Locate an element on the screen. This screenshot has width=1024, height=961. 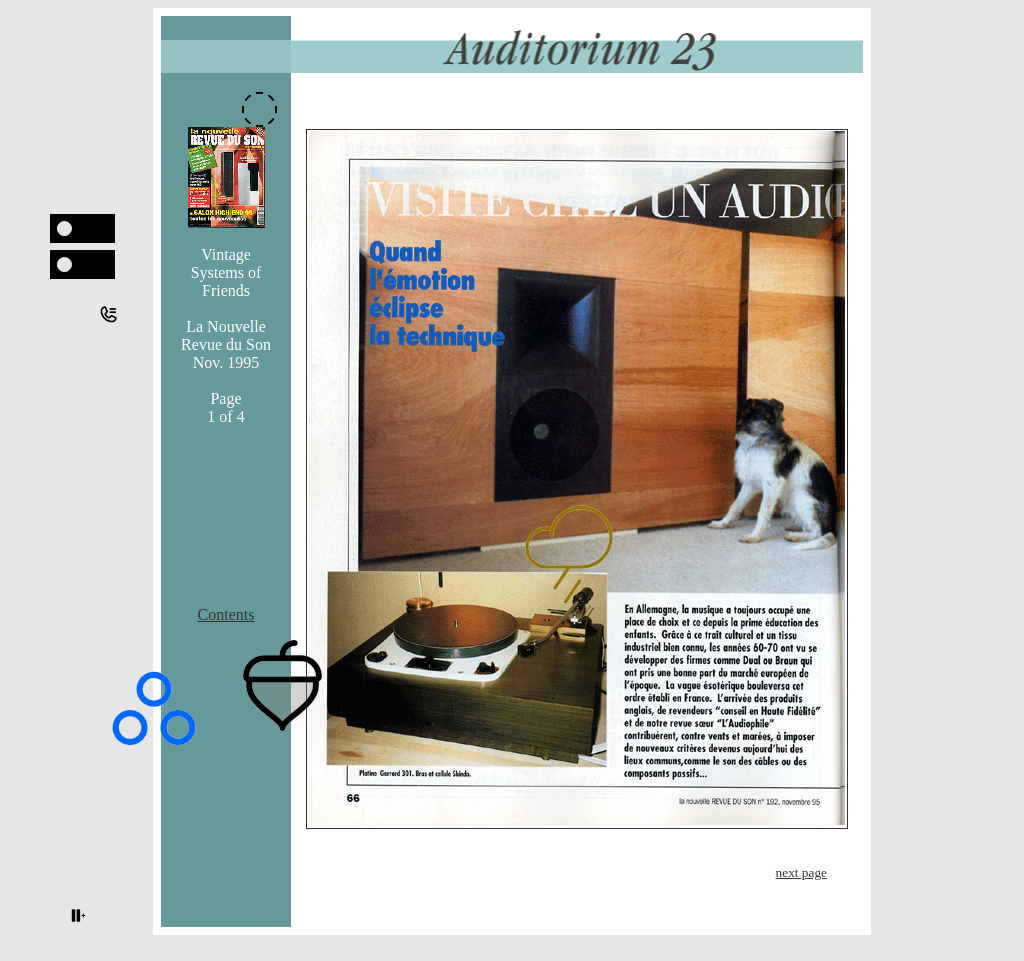
current weather conditions: rain is located at coordinates (569, 553).